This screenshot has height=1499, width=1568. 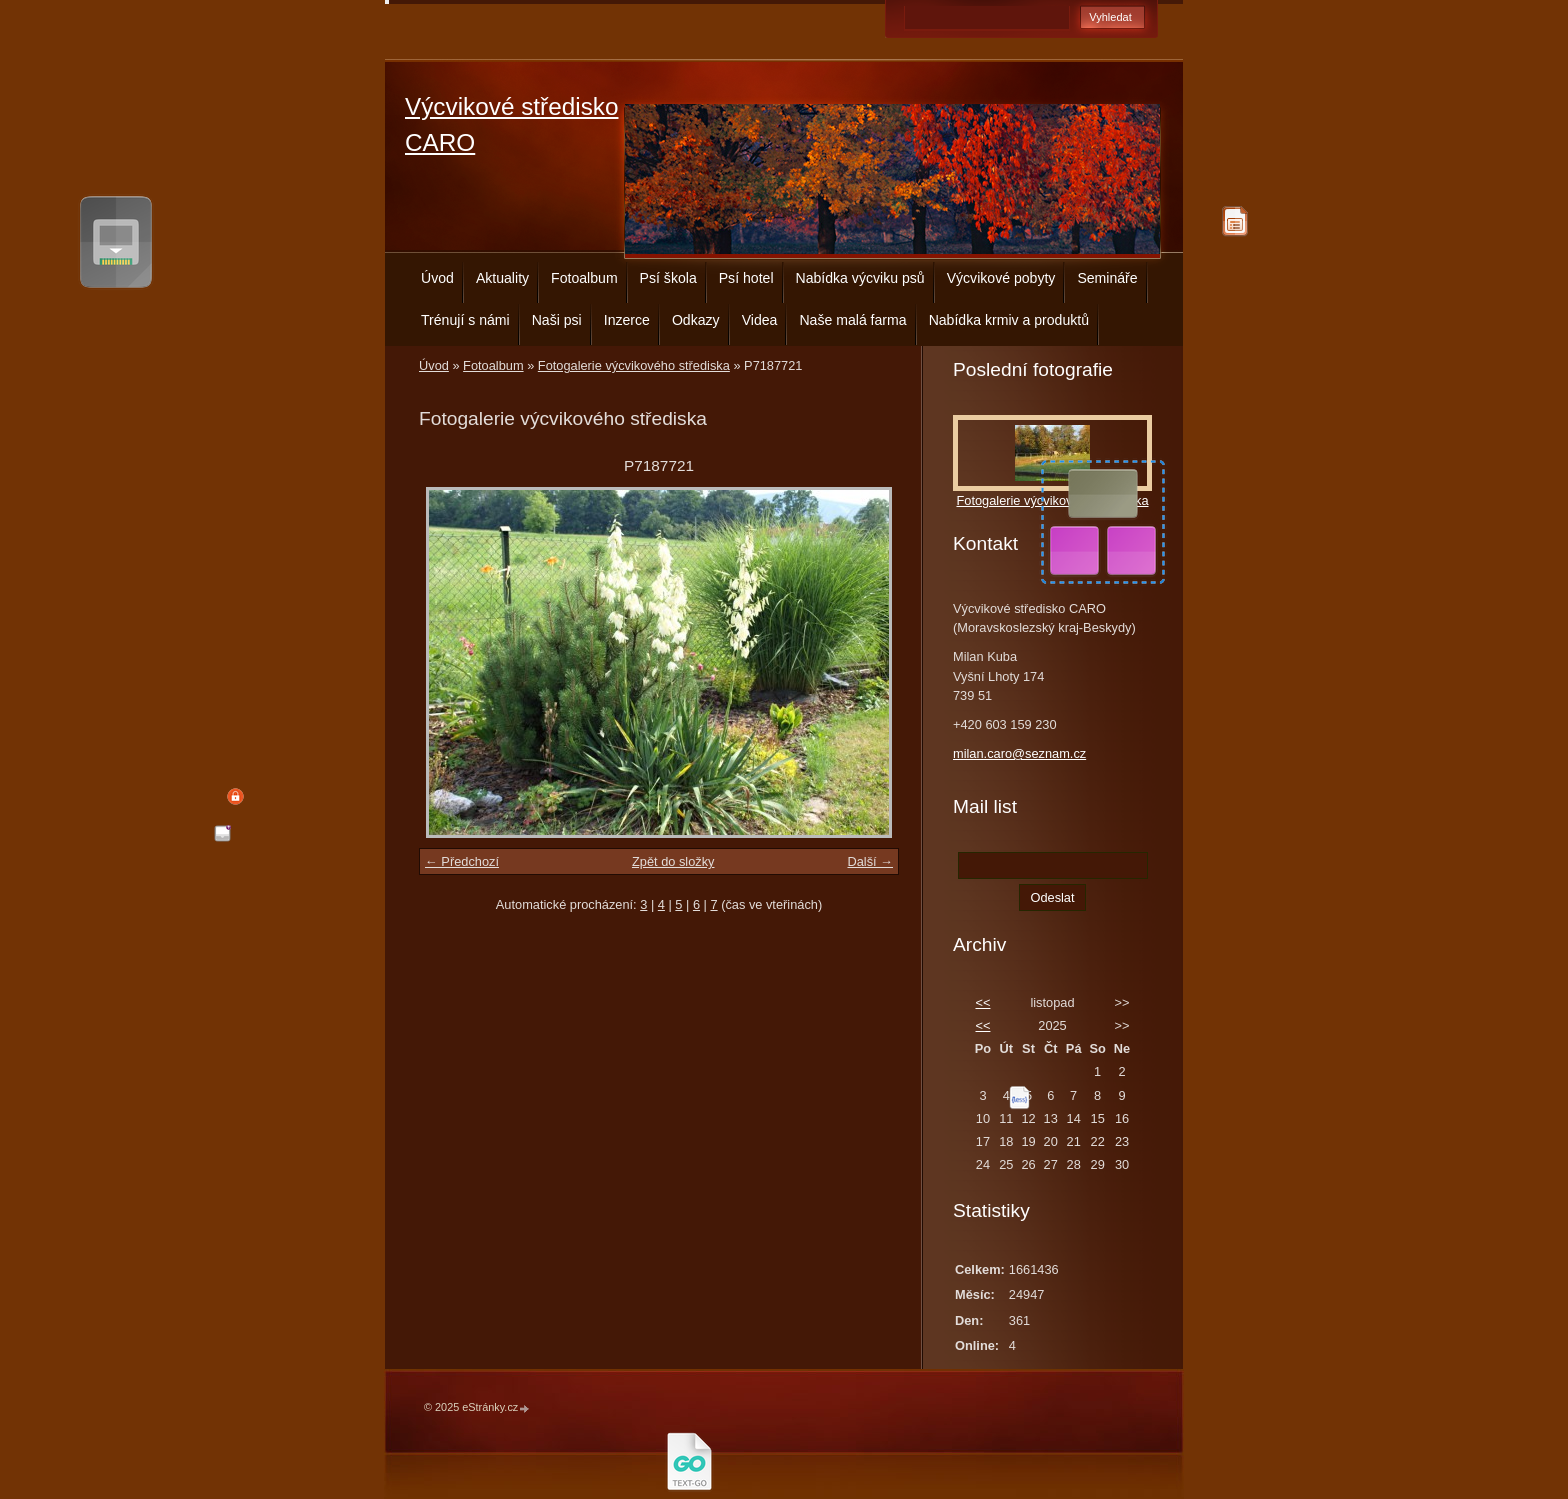 I want to click on select all items in the current view, so click(x=1103, y=522).